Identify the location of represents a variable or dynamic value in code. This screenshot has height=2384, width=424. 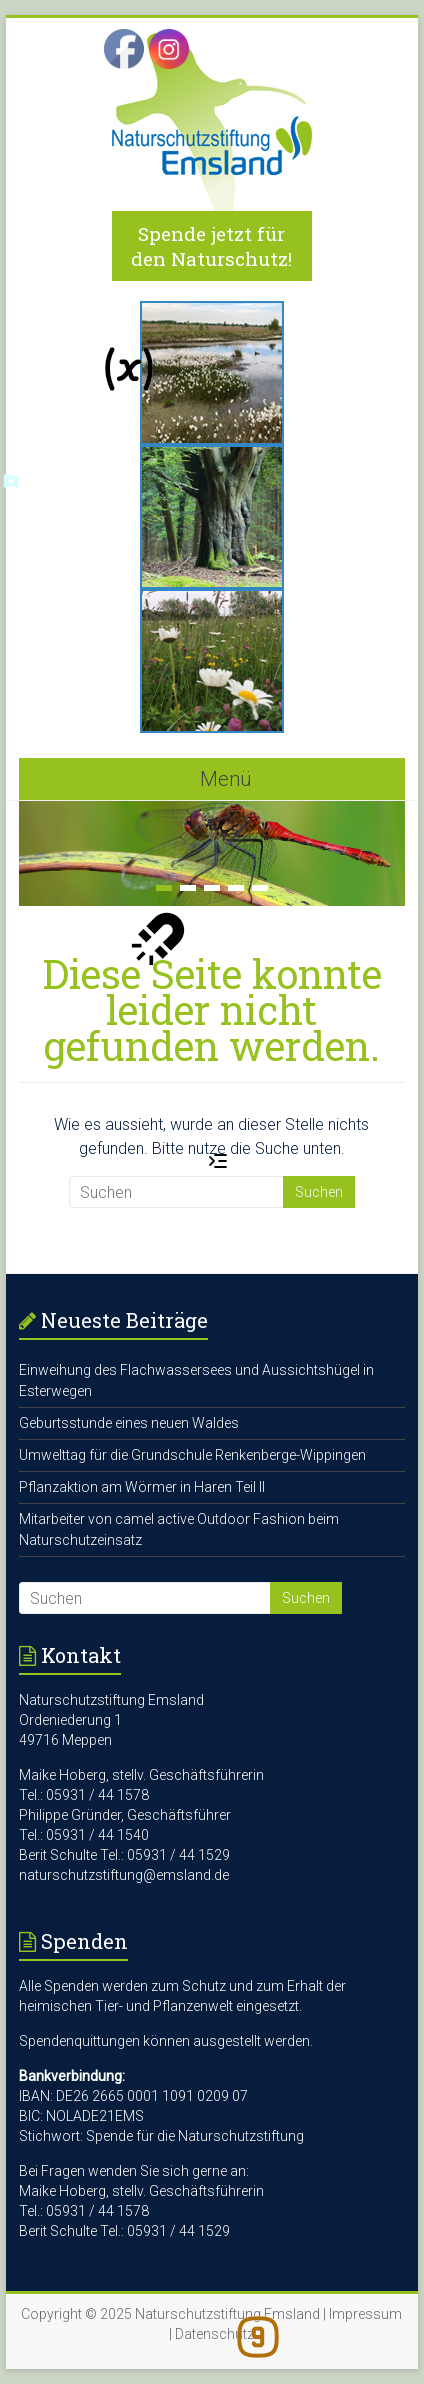
(129, 369).